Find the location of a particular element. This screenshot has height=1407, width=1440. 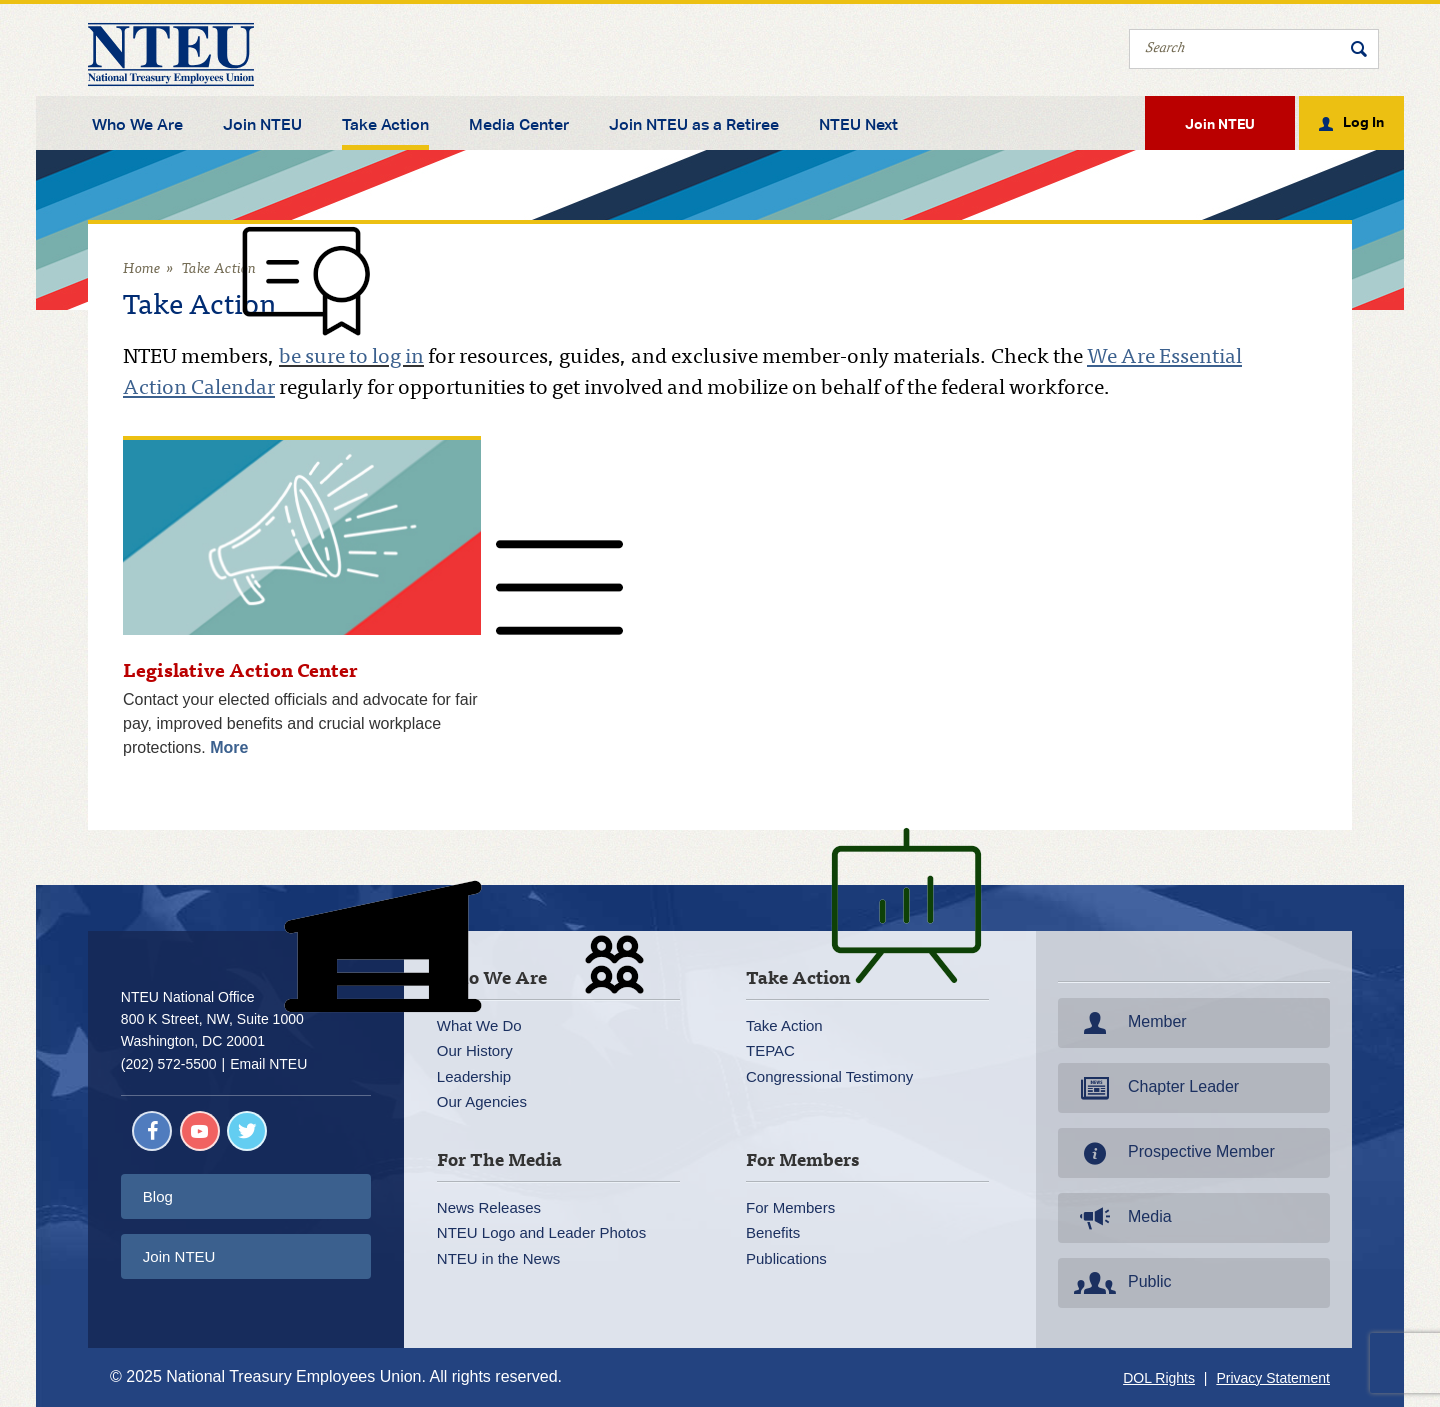

view all team members is located at coordinates (614, 964).